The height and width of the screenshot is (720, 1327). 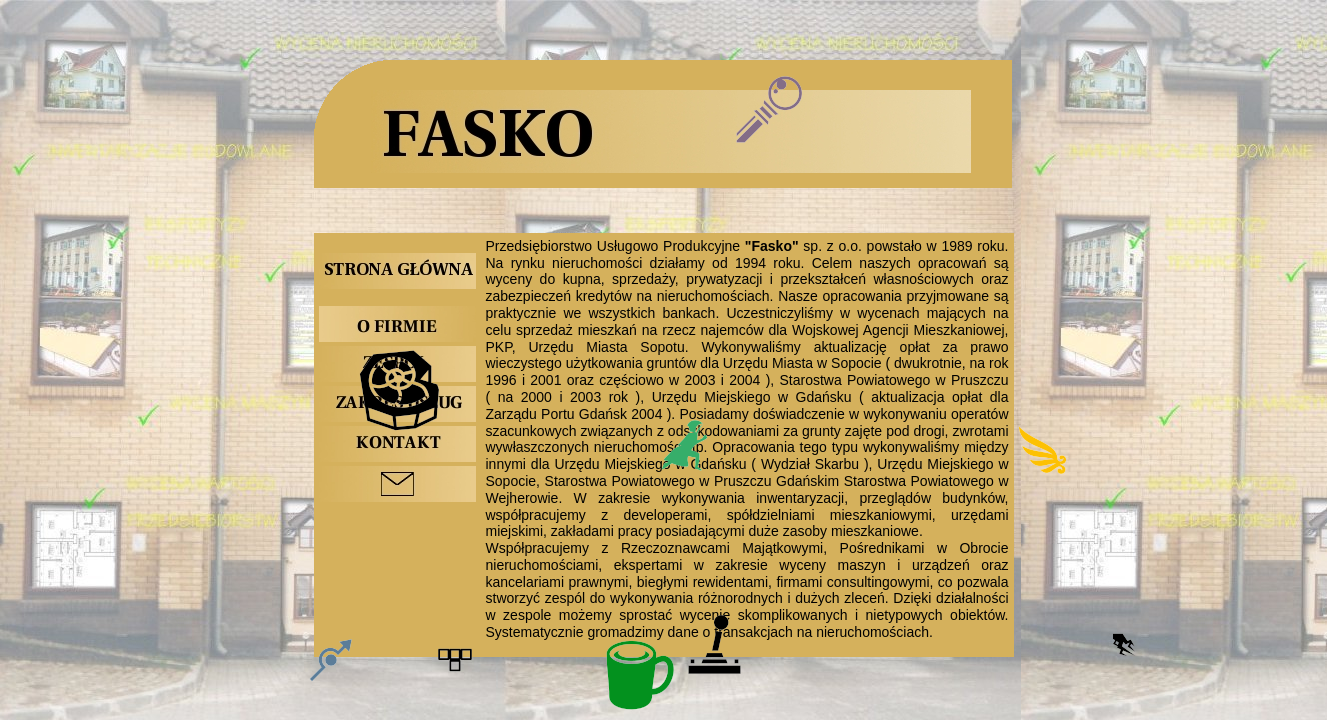 I want to click on place a t-shaped tetris block, so click(x=455, y=660).